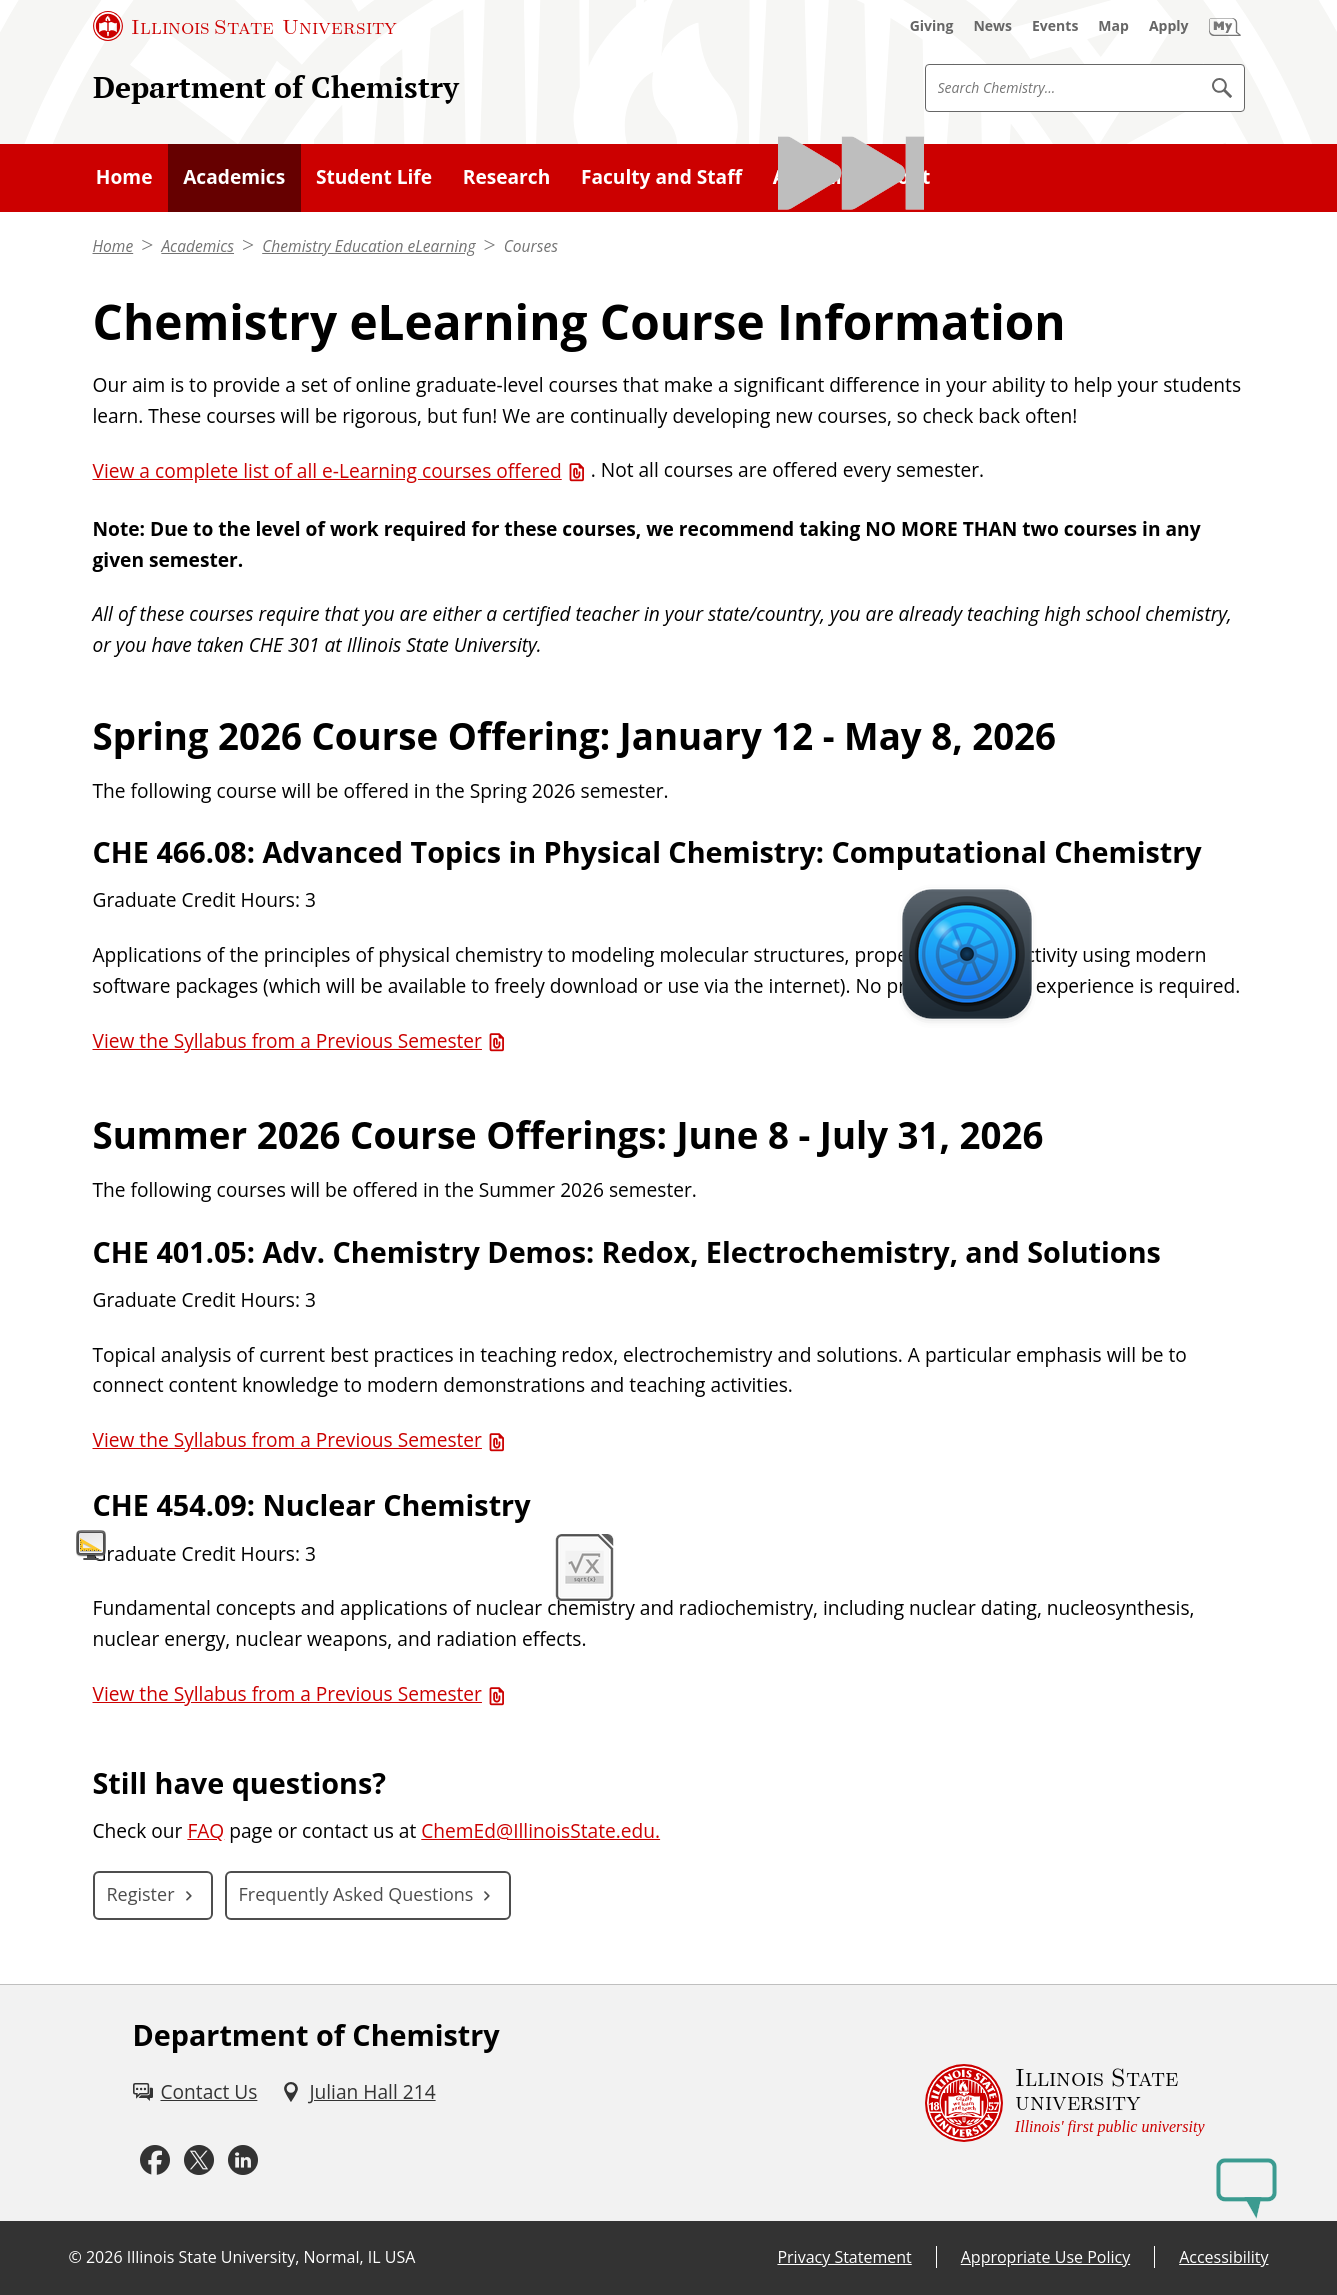  What do you see at coordinates (91, 1545) in the screenshot?
I see `access display settings` at bounding box center [91, 1545].